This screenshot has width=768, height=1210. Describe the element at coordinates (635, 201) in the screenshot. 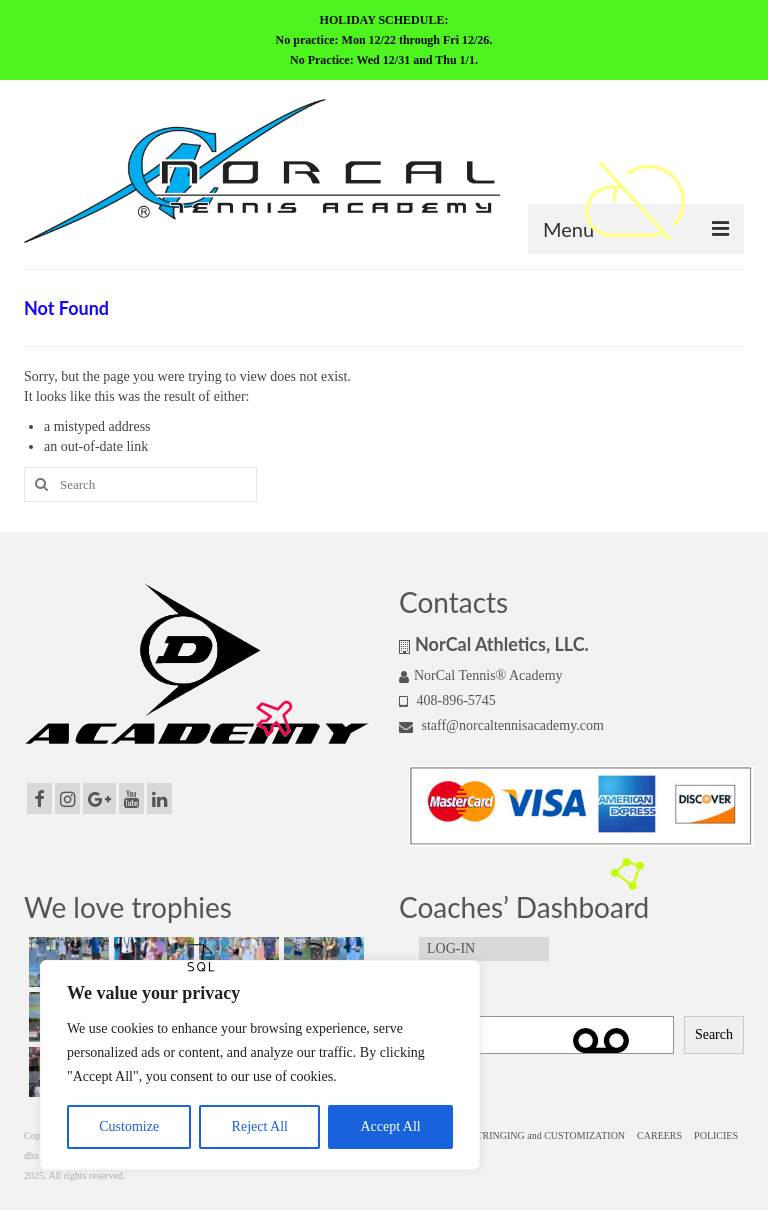

I see `cloud storage unavailable or offline` at that location.